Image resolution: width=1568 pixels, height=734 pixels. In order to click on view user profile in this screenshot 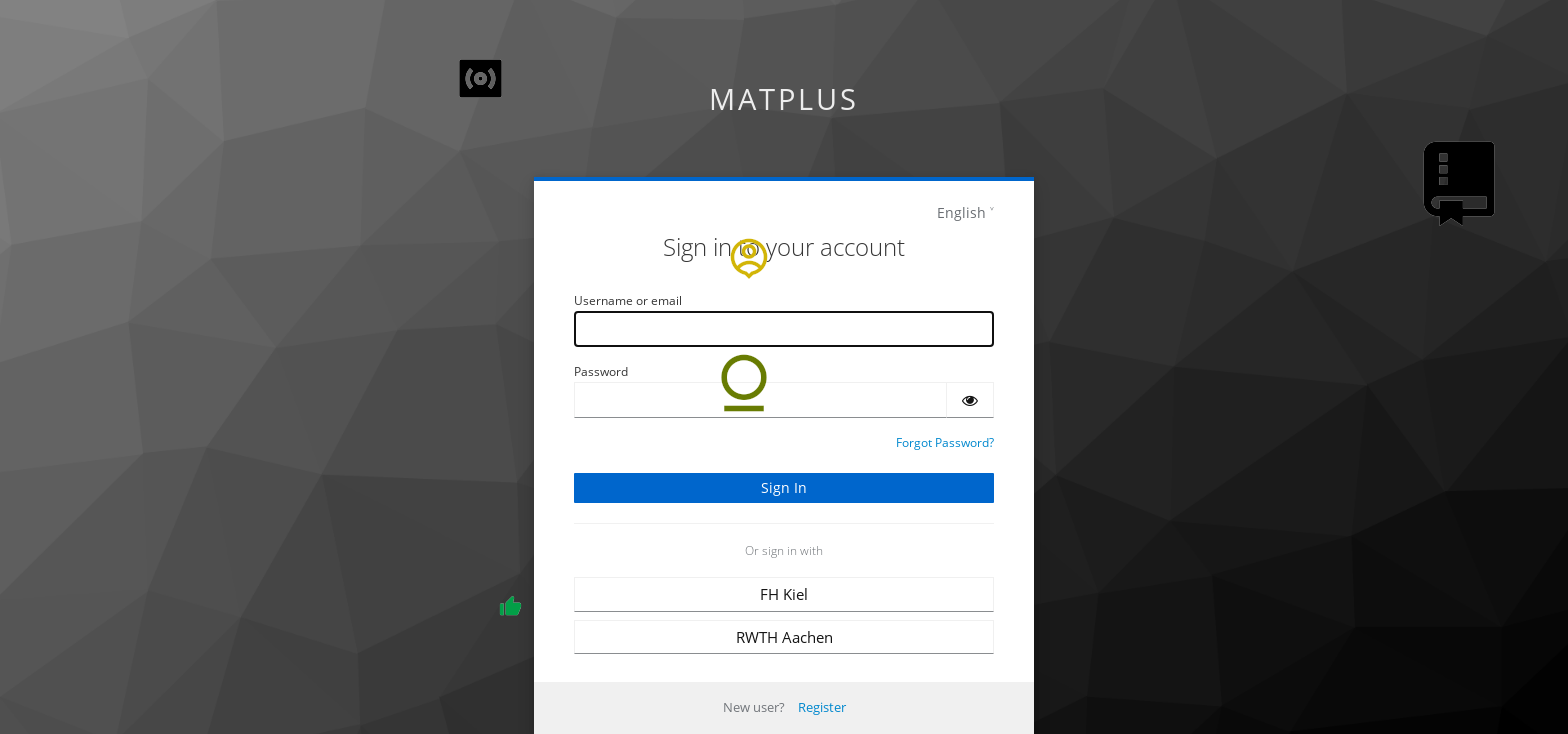, I will do `click(744, 383)`.